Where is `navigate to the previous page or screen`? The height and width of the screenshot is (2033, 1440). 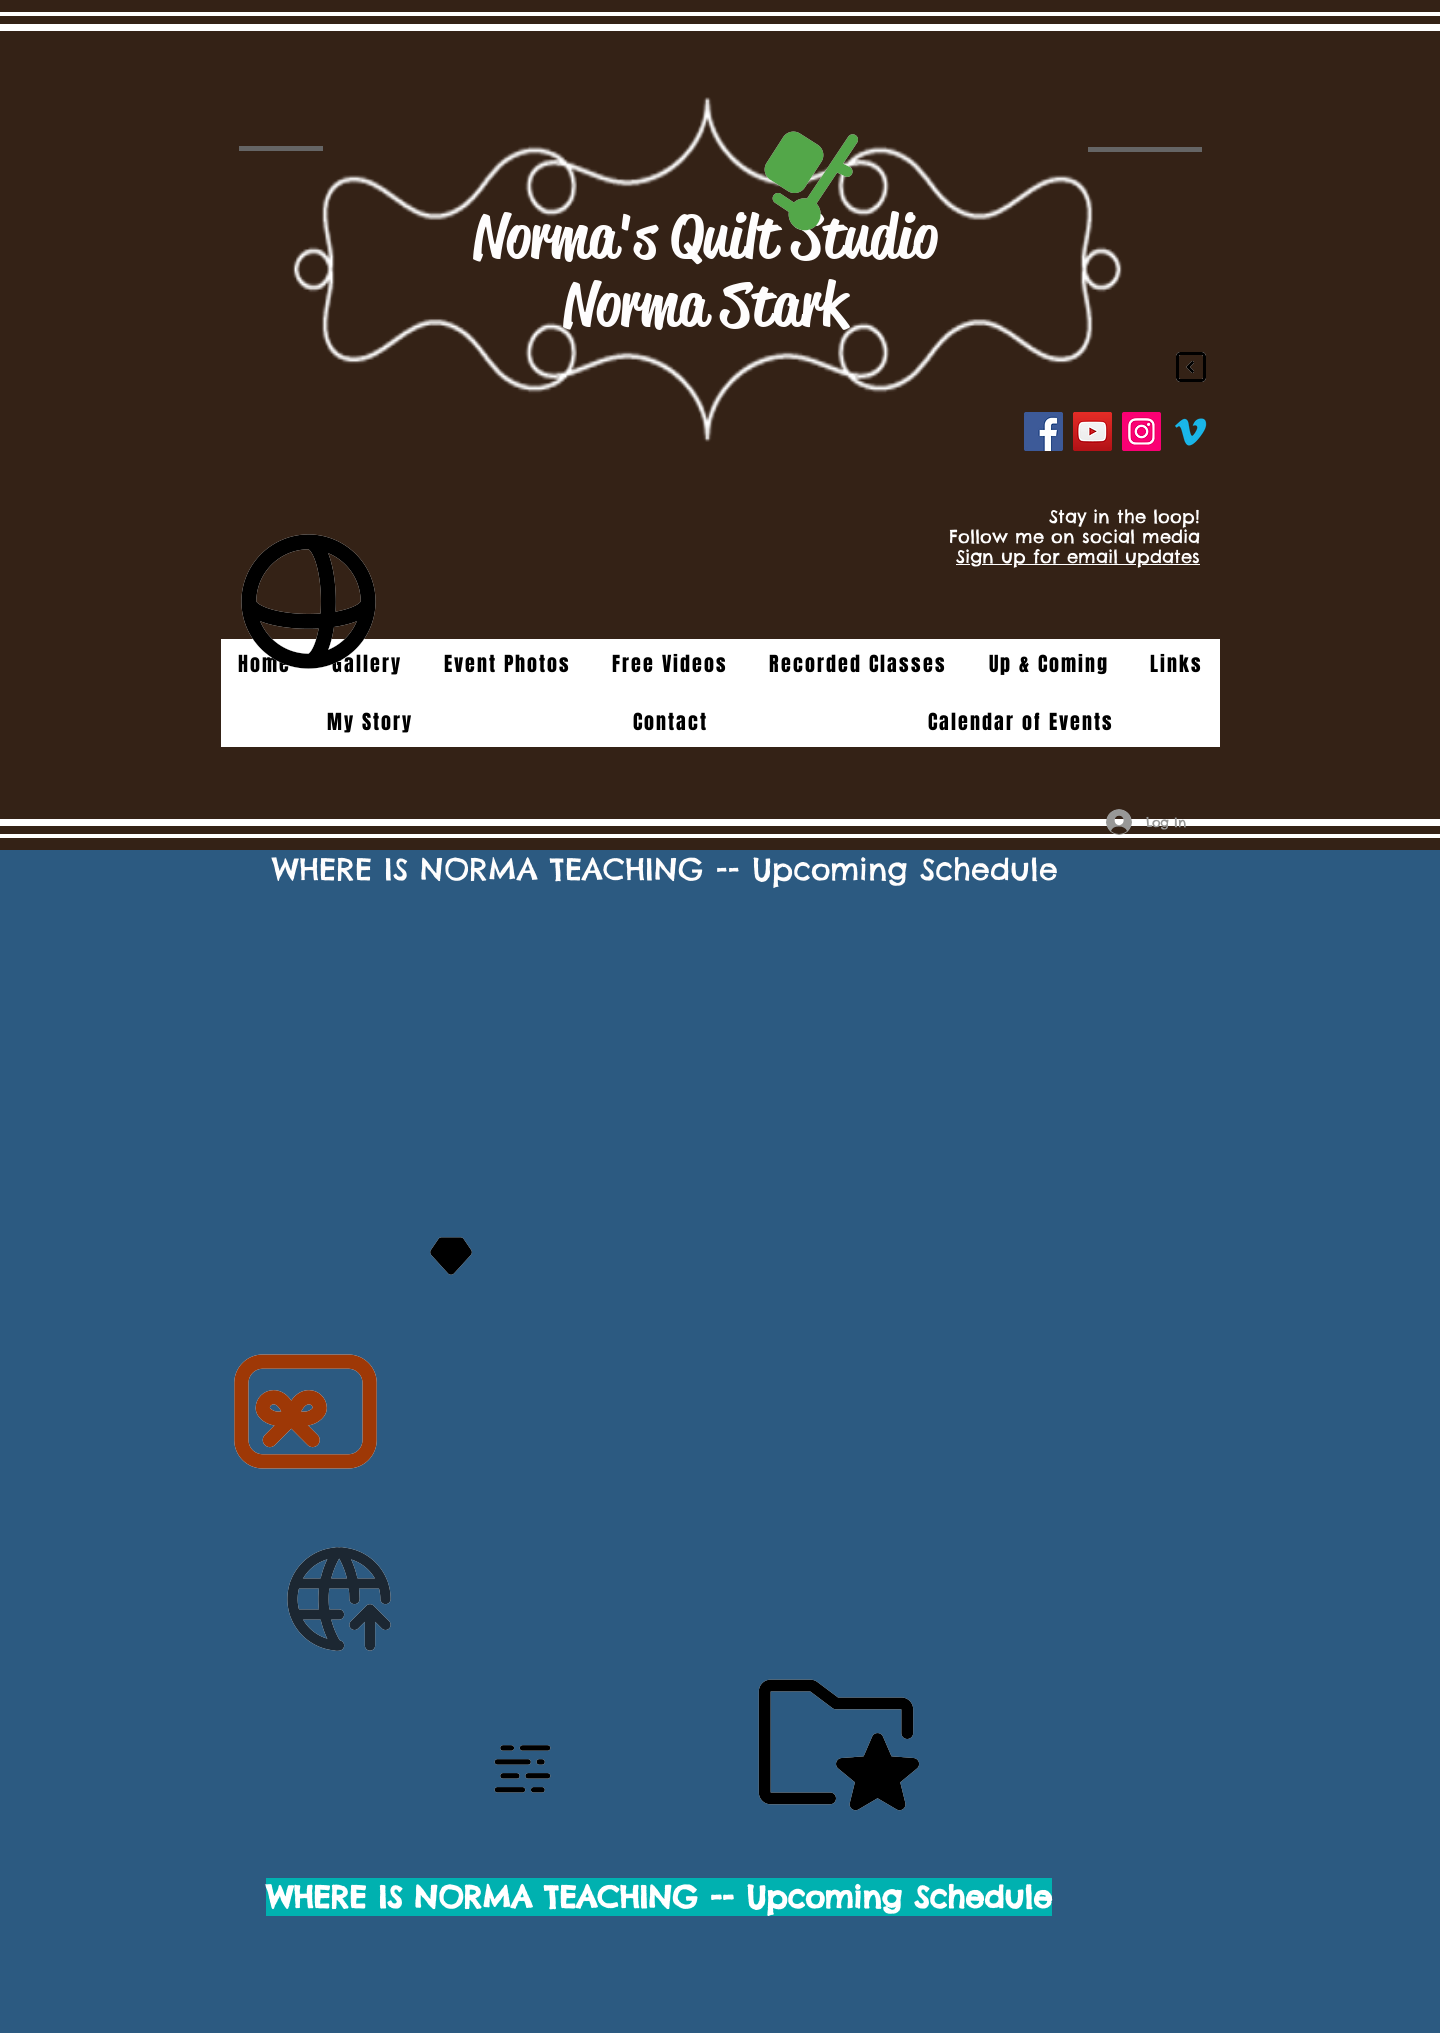 navigate to the previous page or screen is located at coordinates (1191, 367).